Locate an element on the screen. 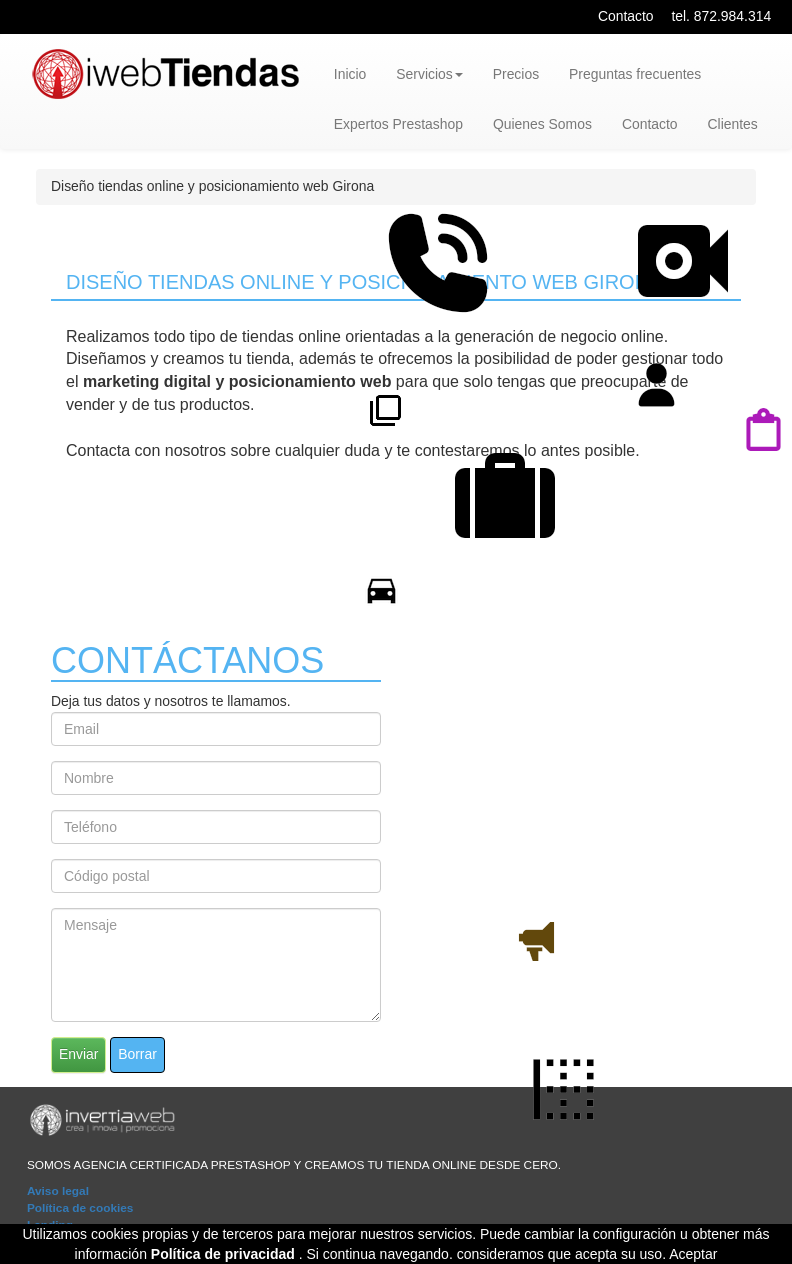 The height and width of the screenshot is (1264, 792). indicates no filter is applied is located at coordinates (385, 410).